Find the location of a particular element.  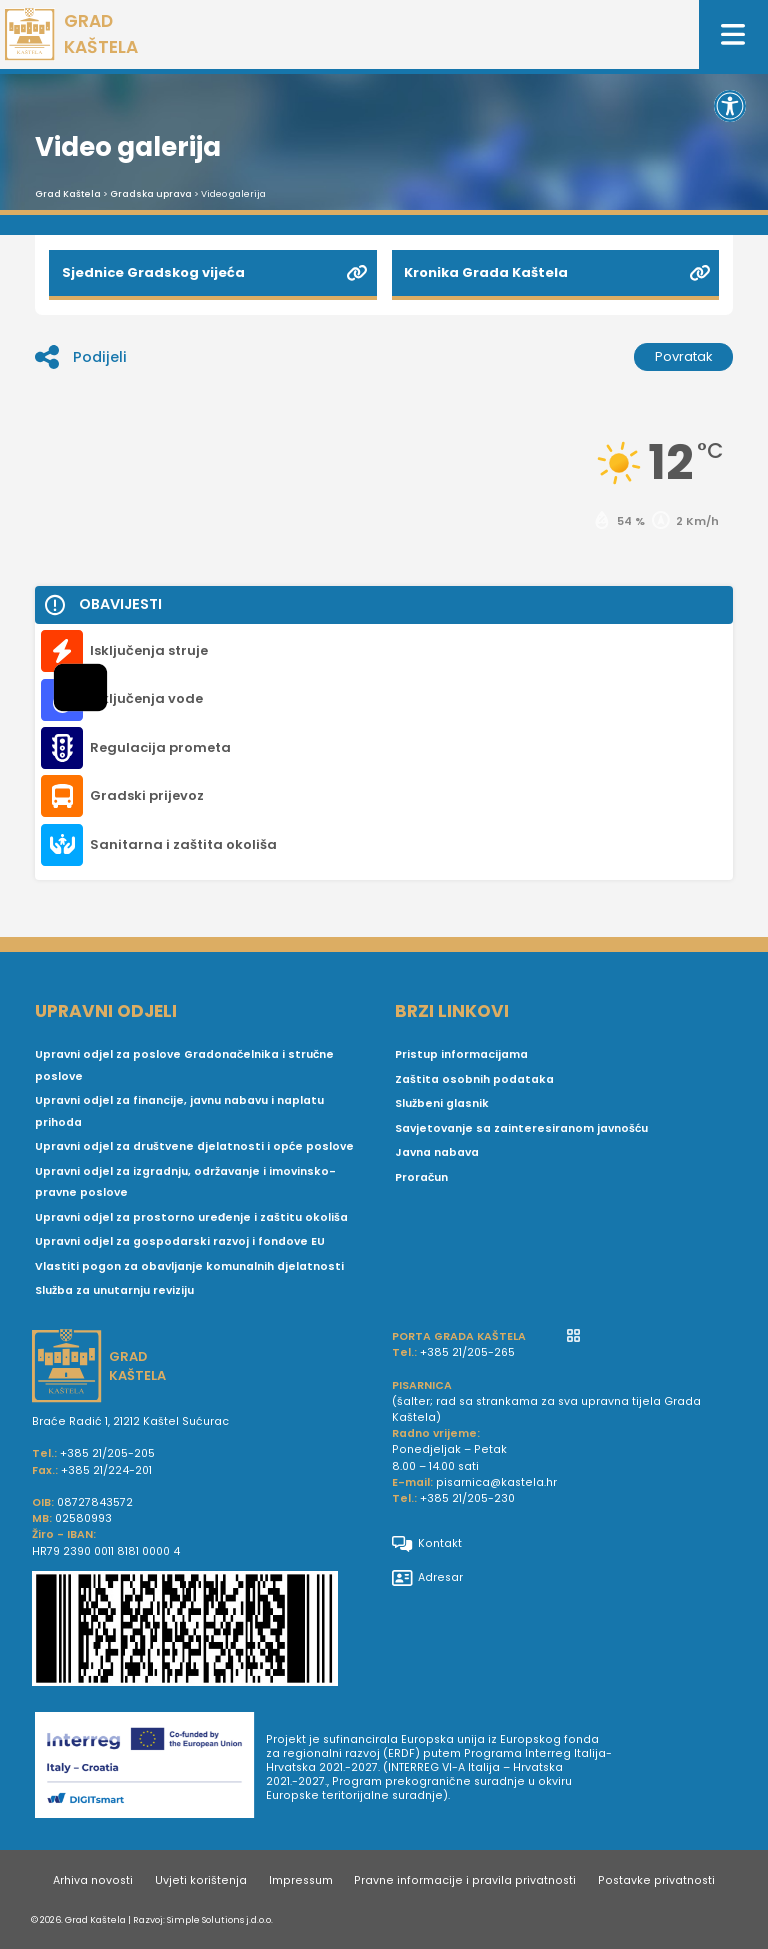

view items in grid layout is located at coordinates (573, 1335).